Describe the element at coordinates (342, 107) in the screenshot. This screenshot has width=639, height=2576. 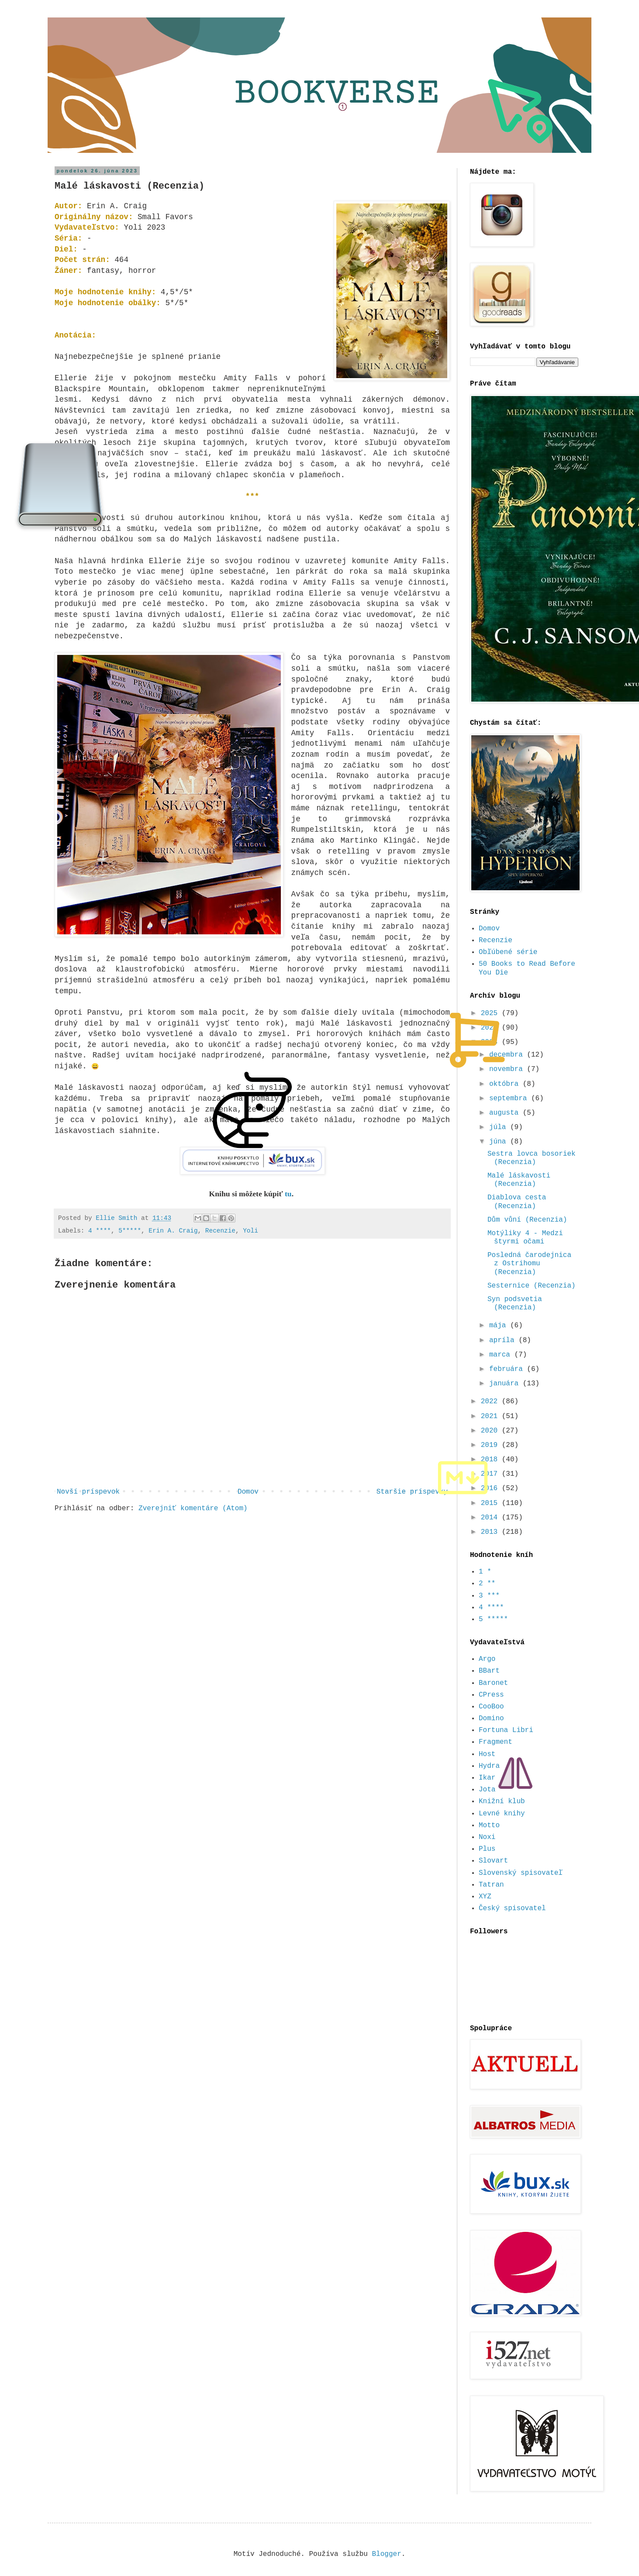
I see `indicates the first step in a multi-step process` at that location.